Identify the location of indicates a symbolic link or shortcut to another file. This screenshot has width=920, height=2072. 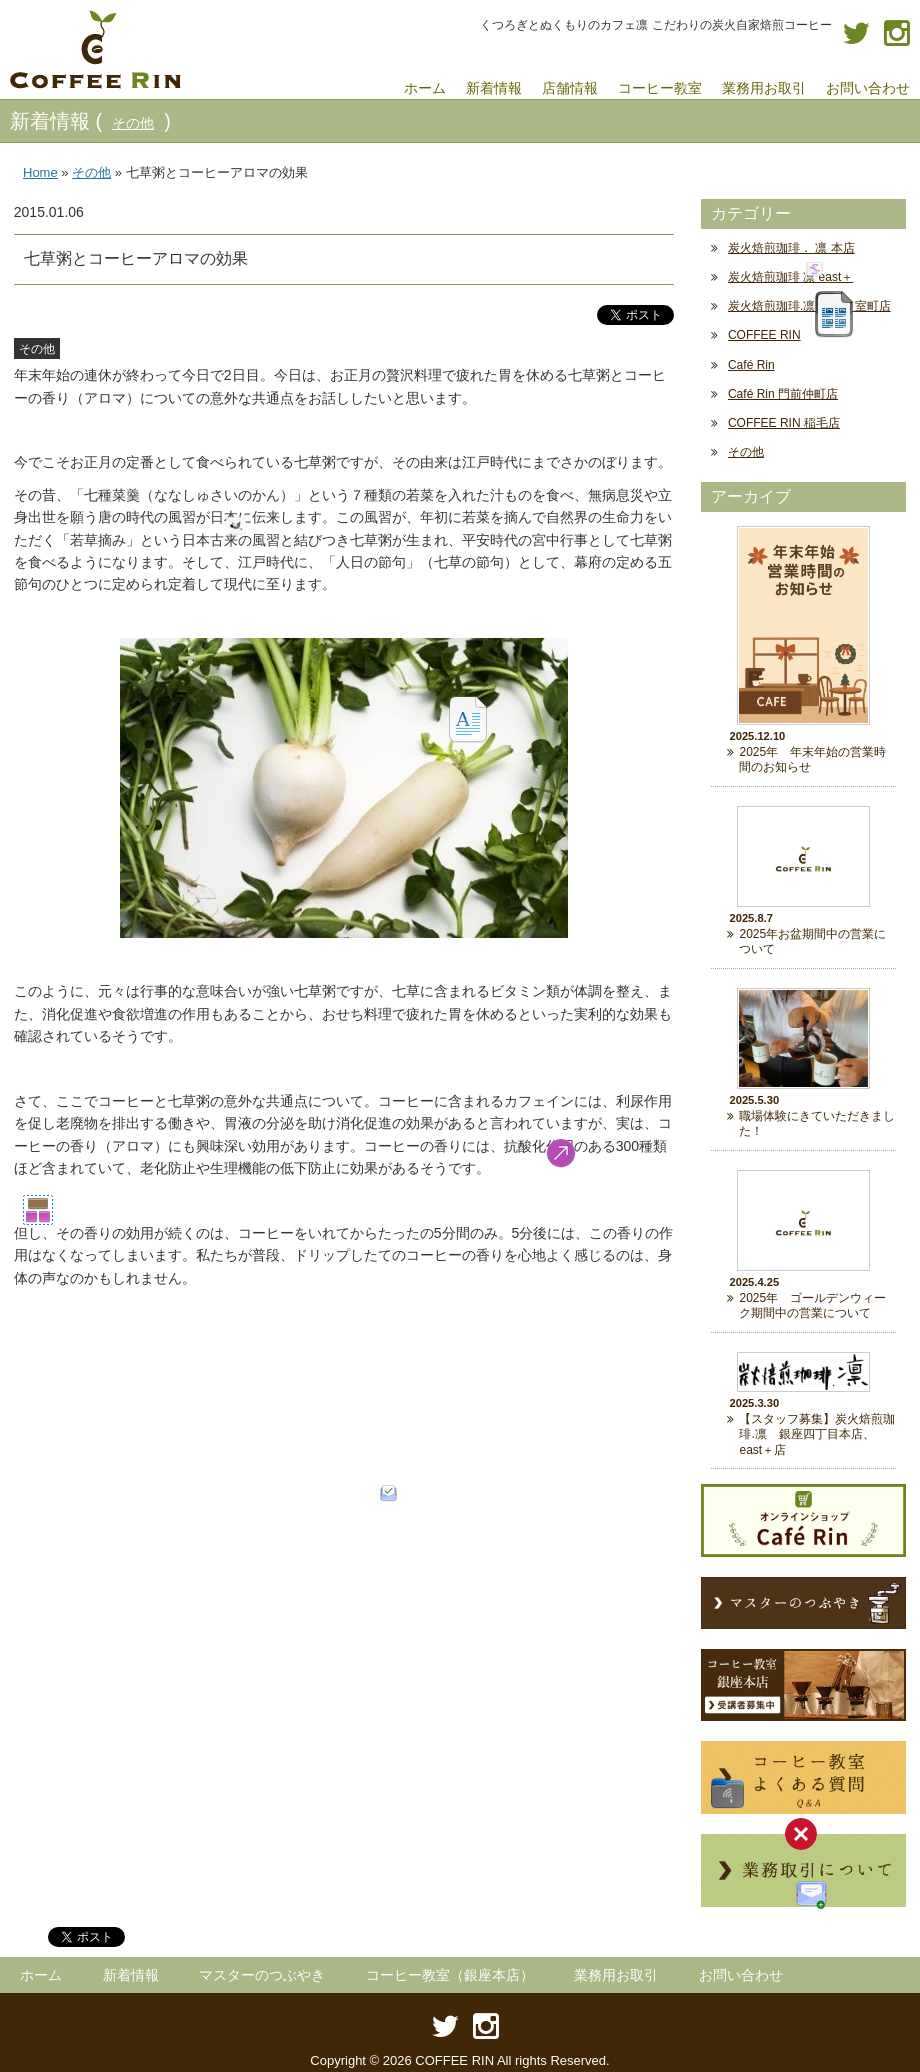
(561, 1153).